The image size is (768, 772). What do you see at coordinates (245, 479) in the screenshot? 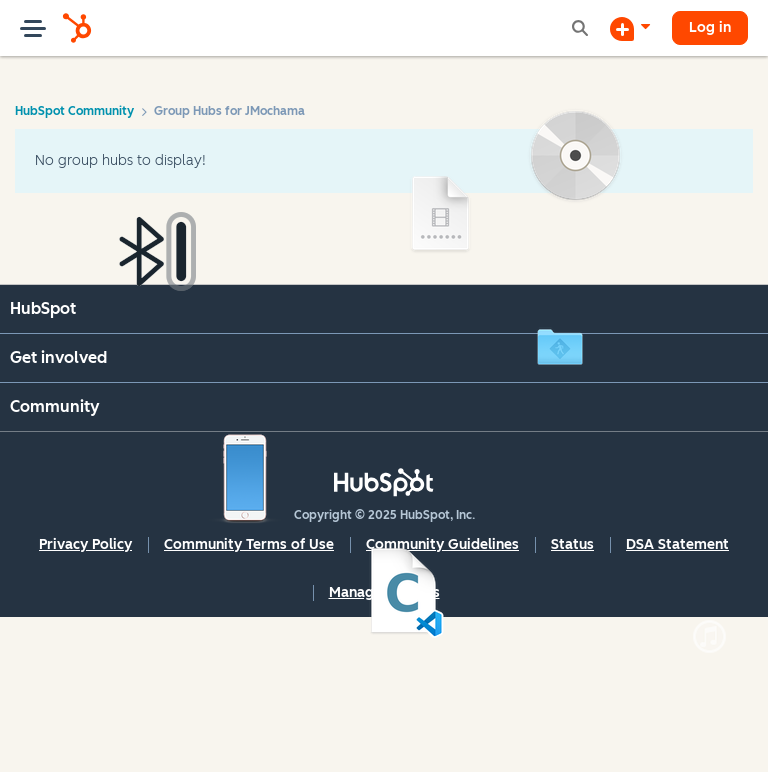
I see `connect or manage an iPhone device` at bounding box center [245, 479].